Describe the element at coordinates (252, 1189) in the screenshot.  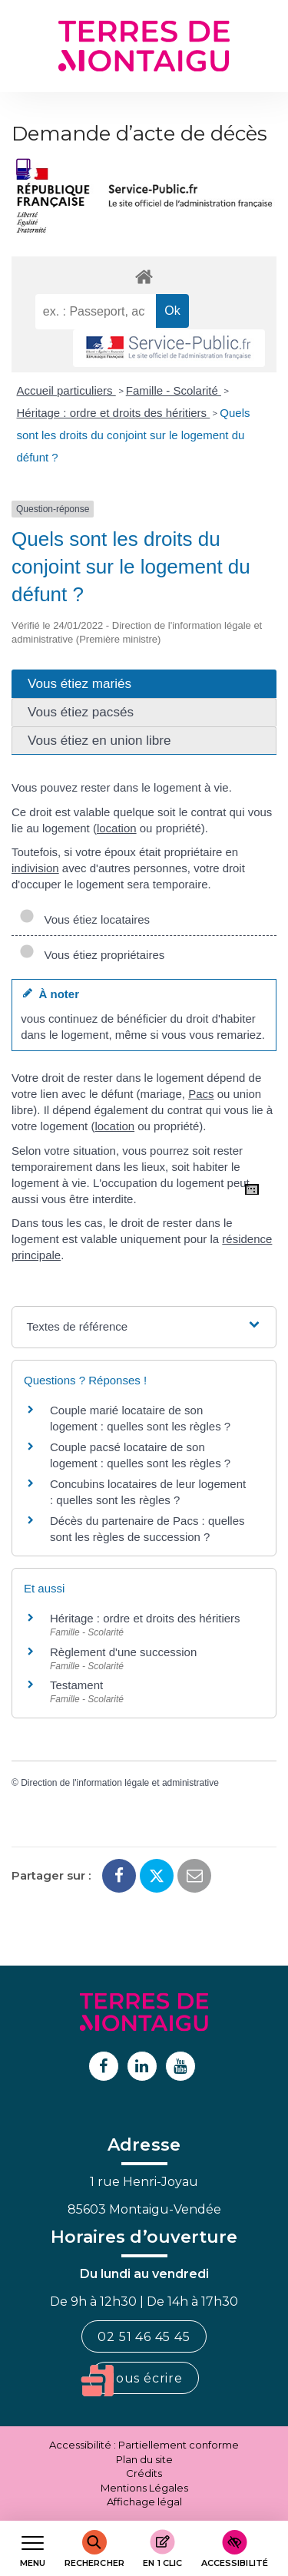
I see `adjust image aspect ratio settings` at that location.